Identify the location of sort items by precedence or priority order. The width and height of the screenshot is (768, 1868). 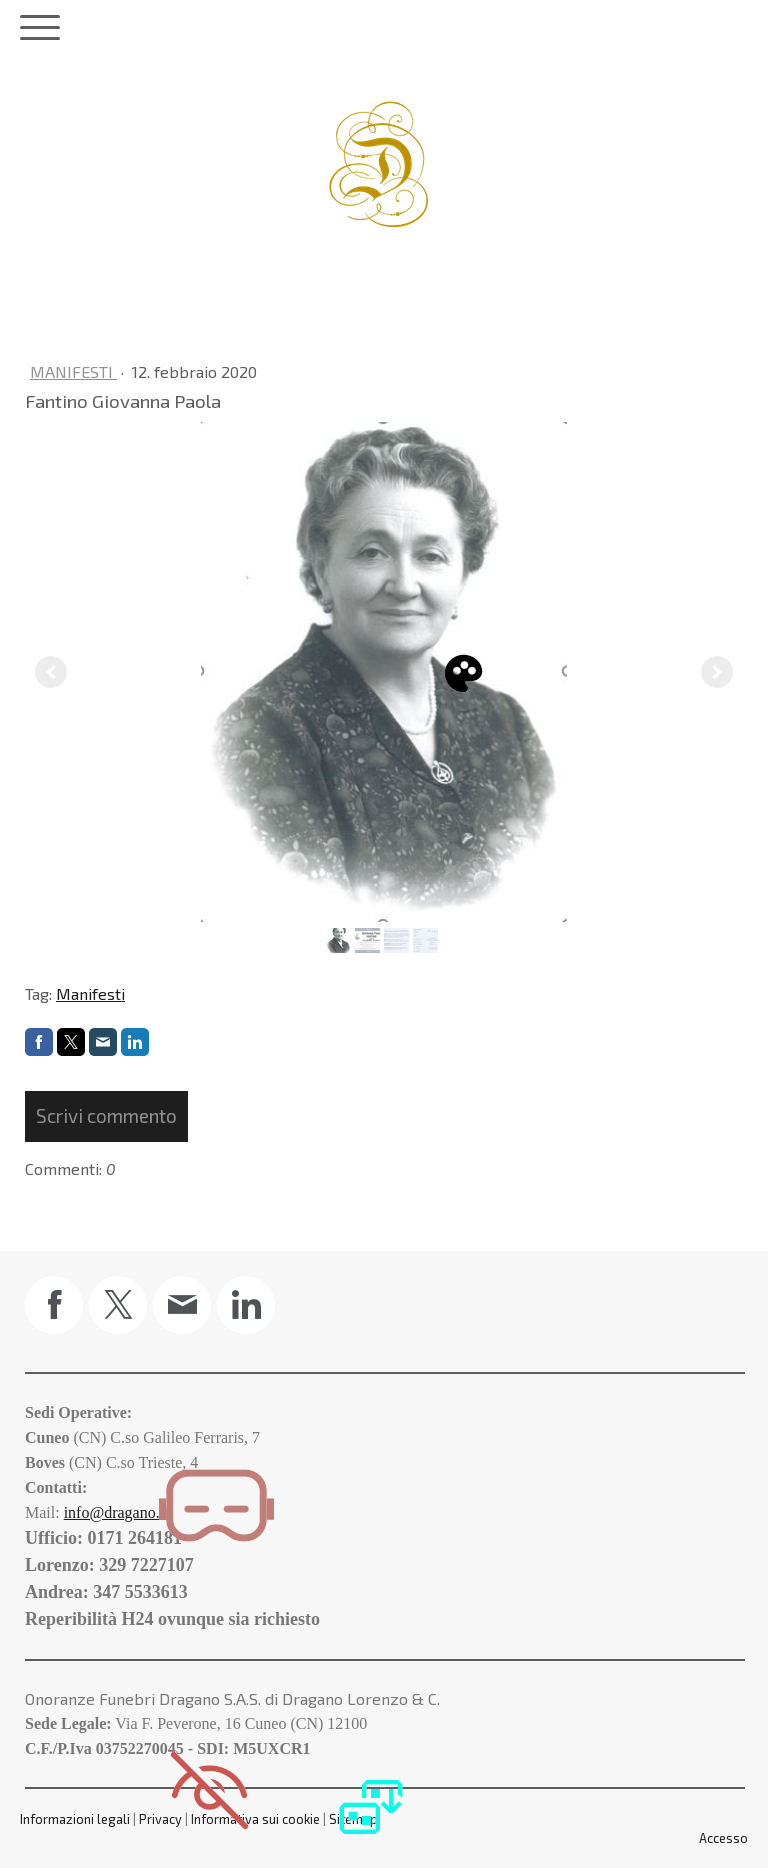
(371, 1807).